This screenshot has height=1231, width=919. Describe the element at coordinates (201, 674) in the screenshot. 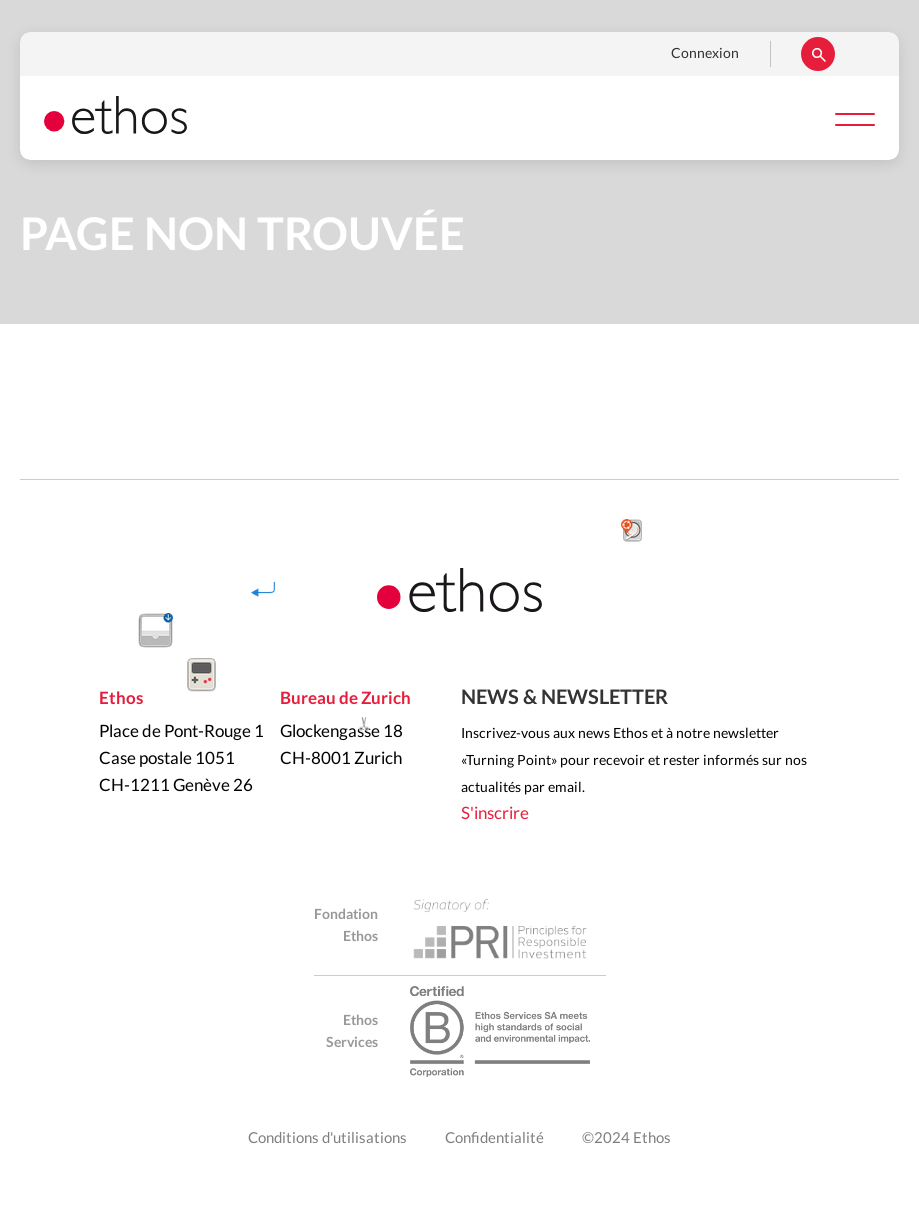

I see `open the game center or gaming app` at that location.